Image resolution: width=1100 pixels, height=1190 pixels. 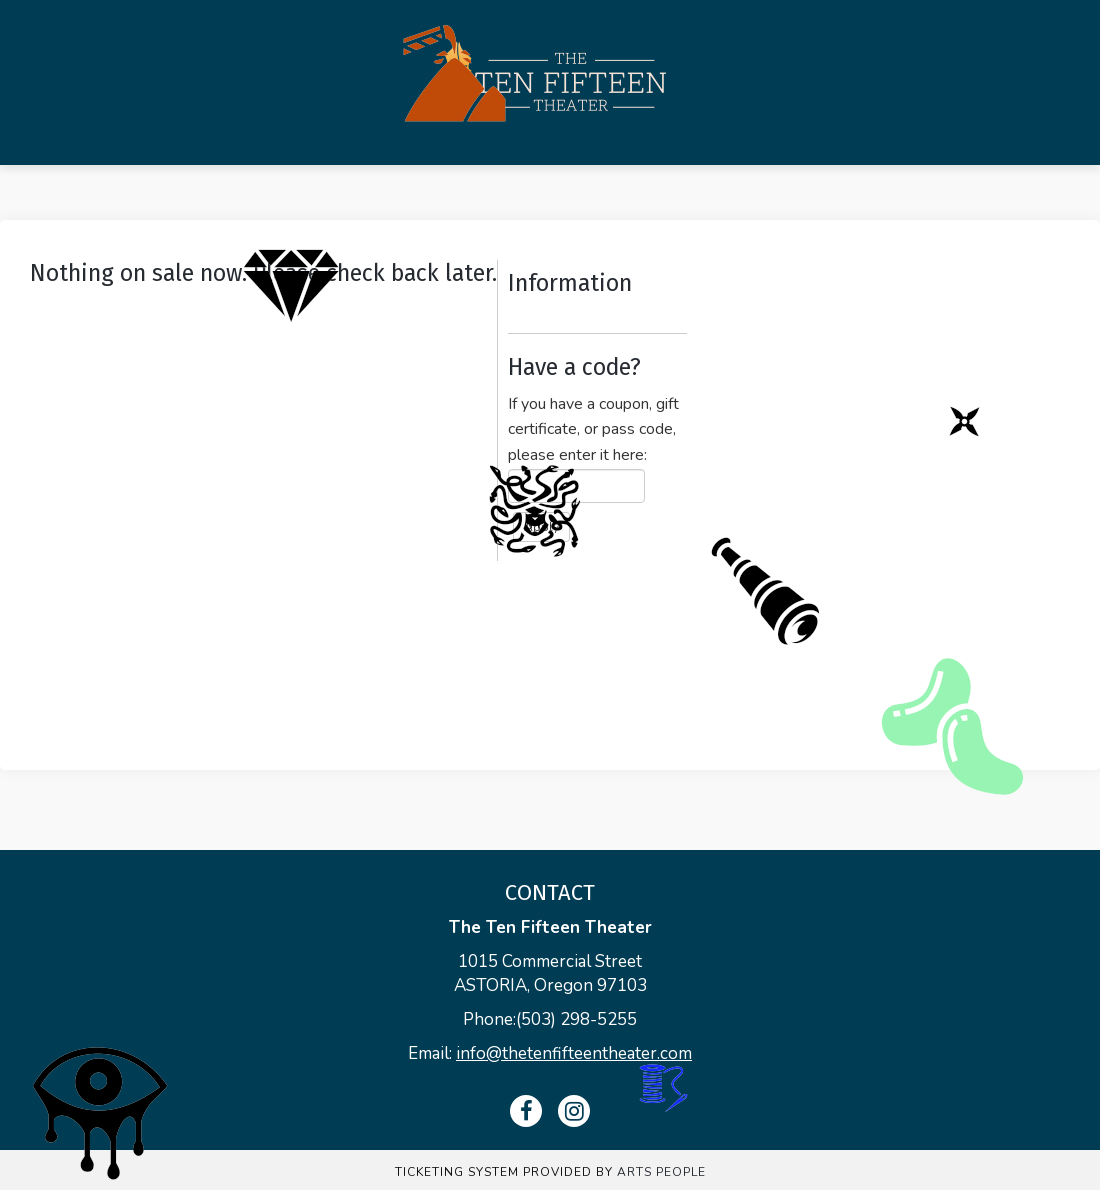 I want to click on indicates premium or diamond-tier membership status, so click(x=291, y=282).